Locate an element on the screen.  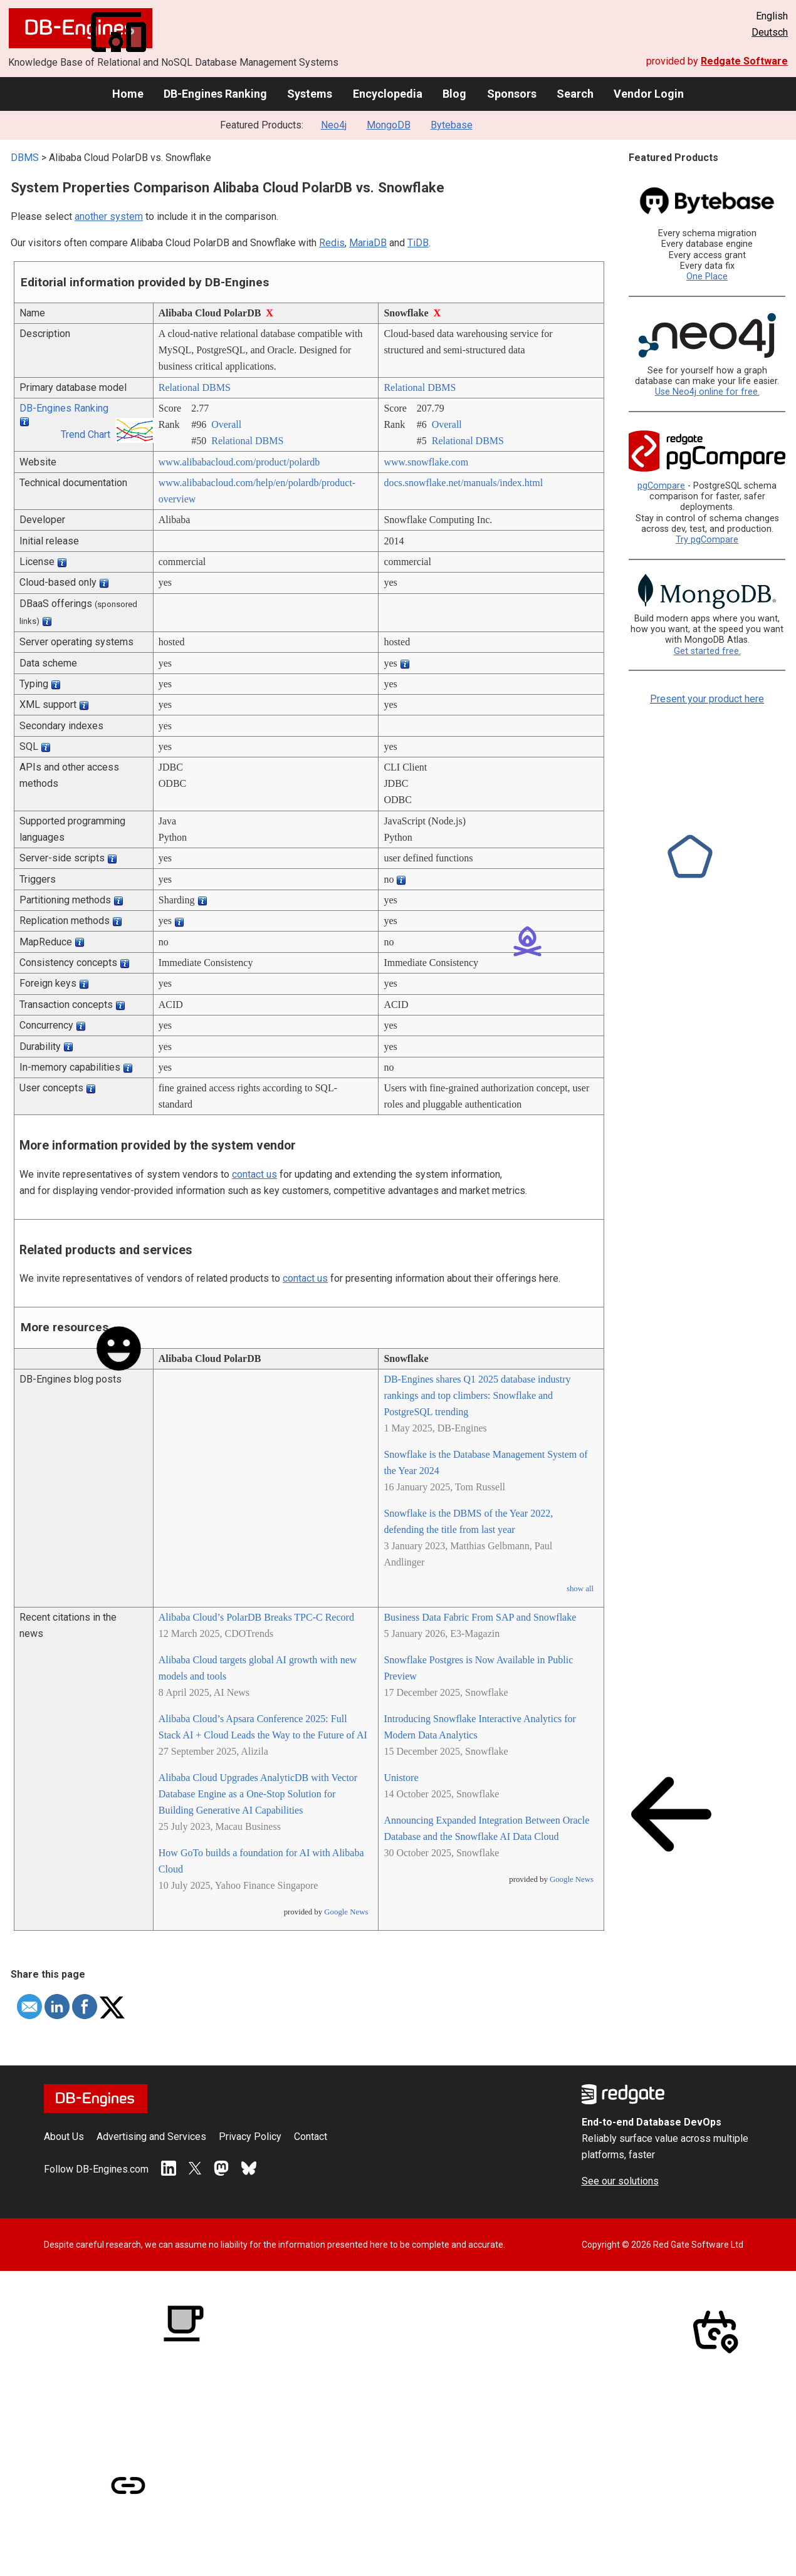
pentagon shape indicator is located at coordinates (690, 858).